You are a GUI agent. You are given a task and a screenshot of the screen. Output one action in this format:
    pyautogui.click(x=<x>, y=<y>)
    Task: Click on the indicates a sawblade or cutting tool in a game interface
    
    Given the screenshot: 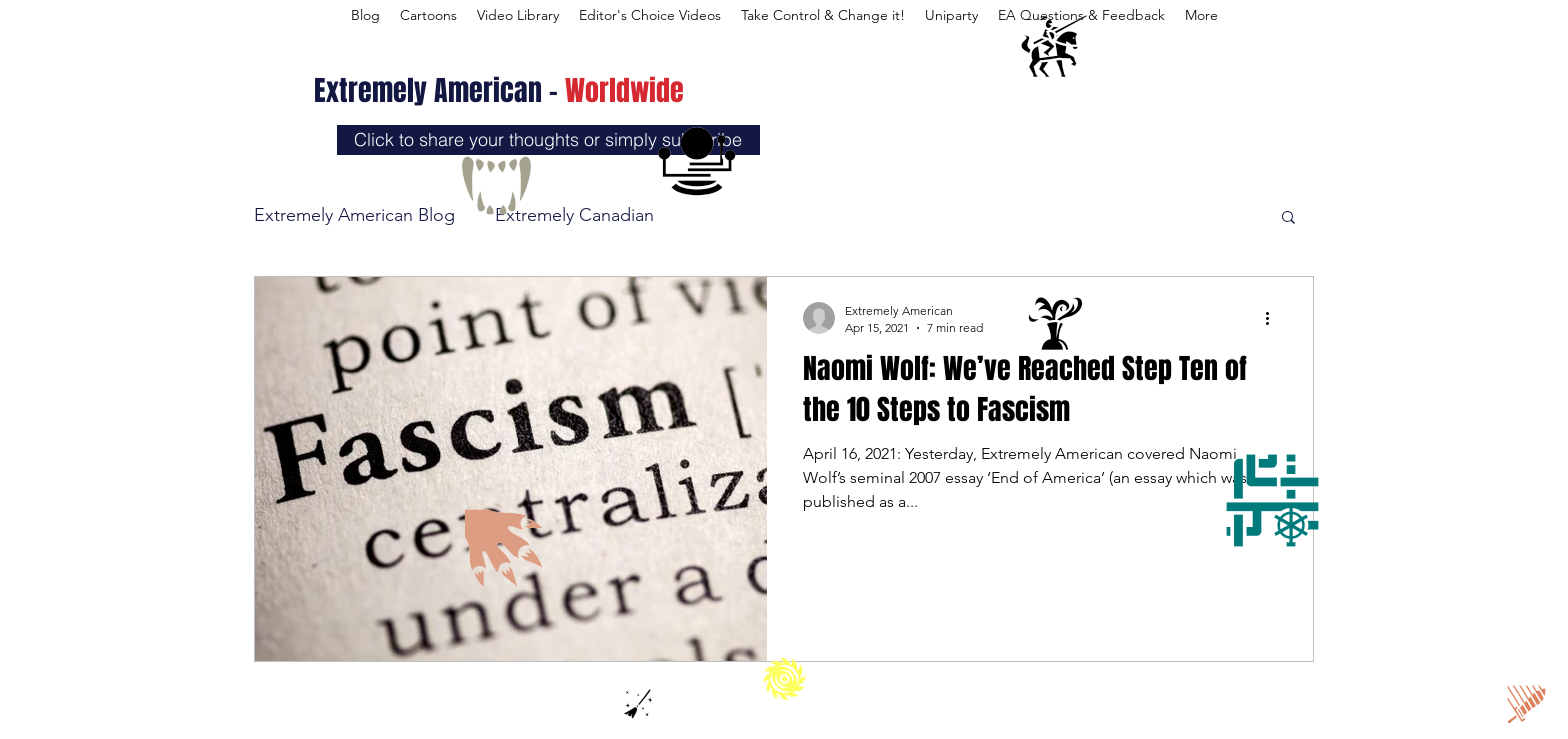 What is the action you would take?
    pyautogui.click(x=784, y=678)
    